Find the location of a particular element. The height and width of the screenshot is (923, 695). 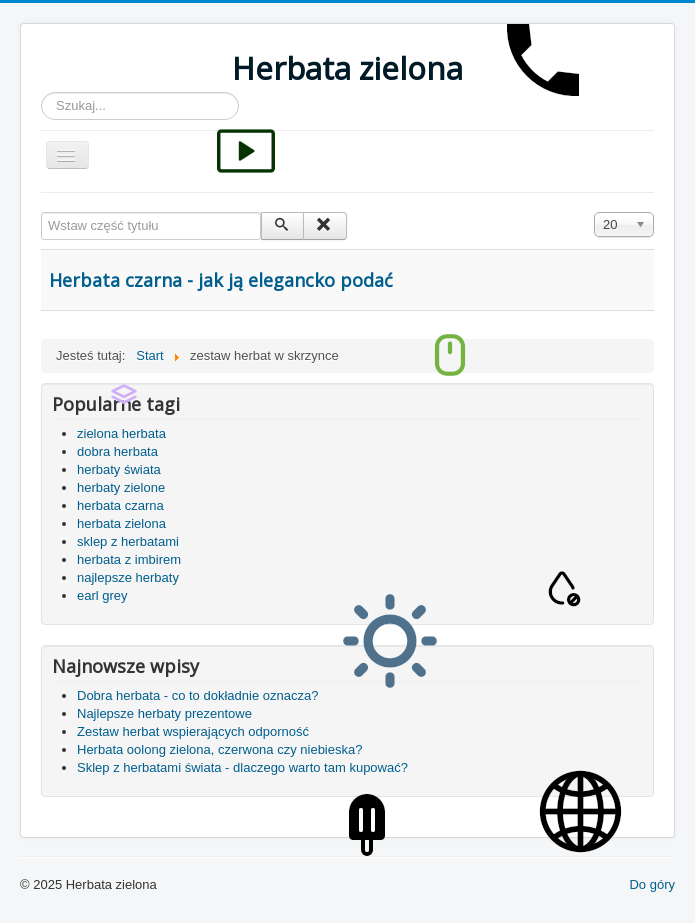

view layers or stacked content is located at coordinates (124, 394).